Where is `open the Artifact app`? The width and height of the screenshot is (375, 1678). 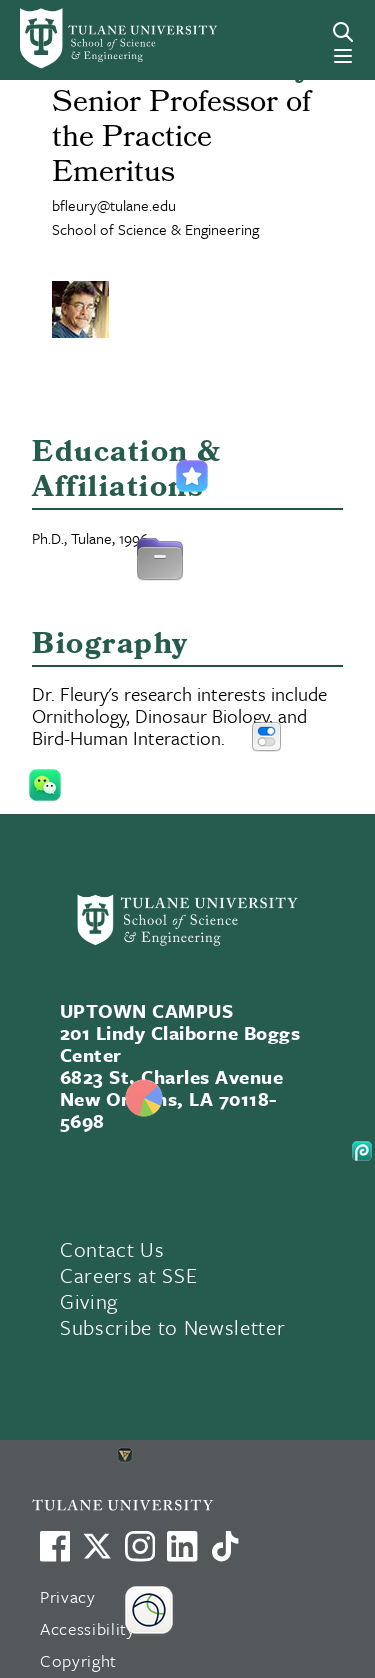 open the Artifact app is located at coordinates (125, 1455).